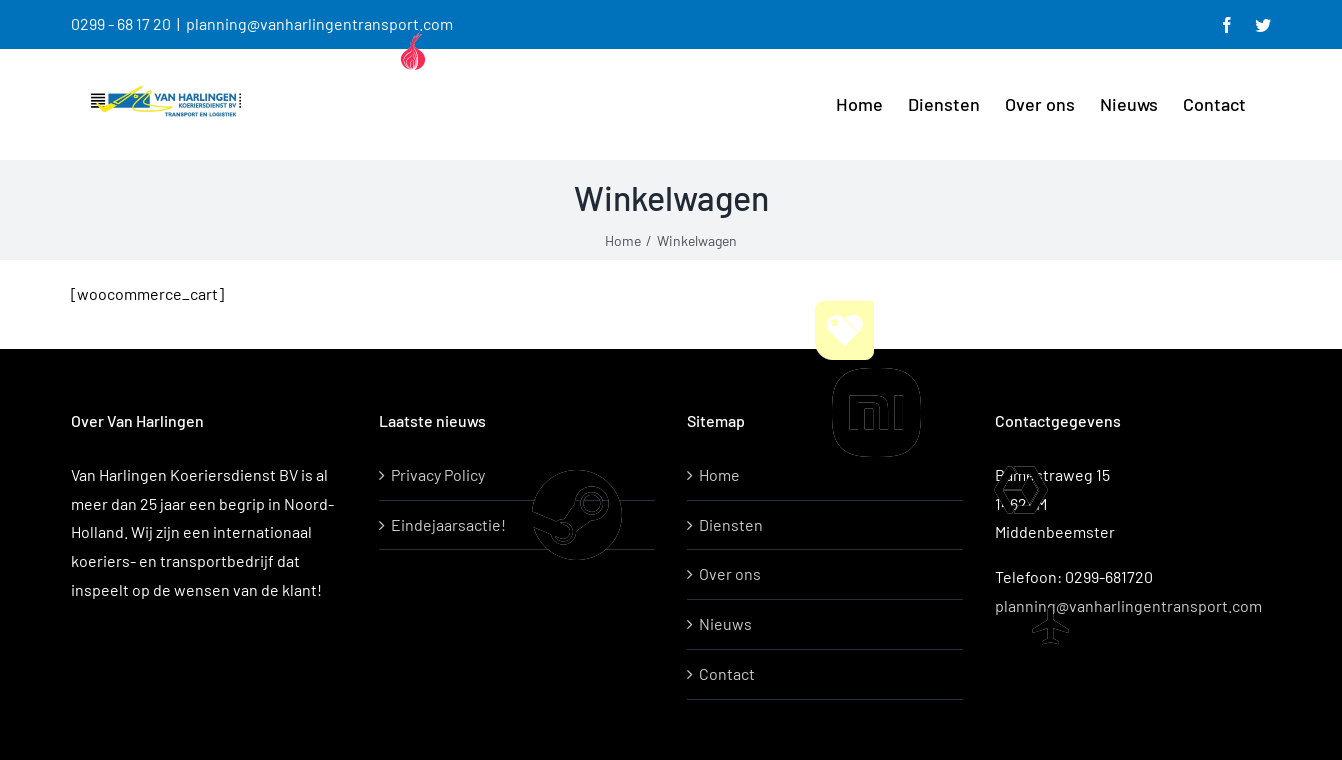 This screenshot has height=760, width=1342. What do you see at coordinates (1021, 490) in the screenshot?
I see `open3d library or application` at bounding box center [1021, 490].